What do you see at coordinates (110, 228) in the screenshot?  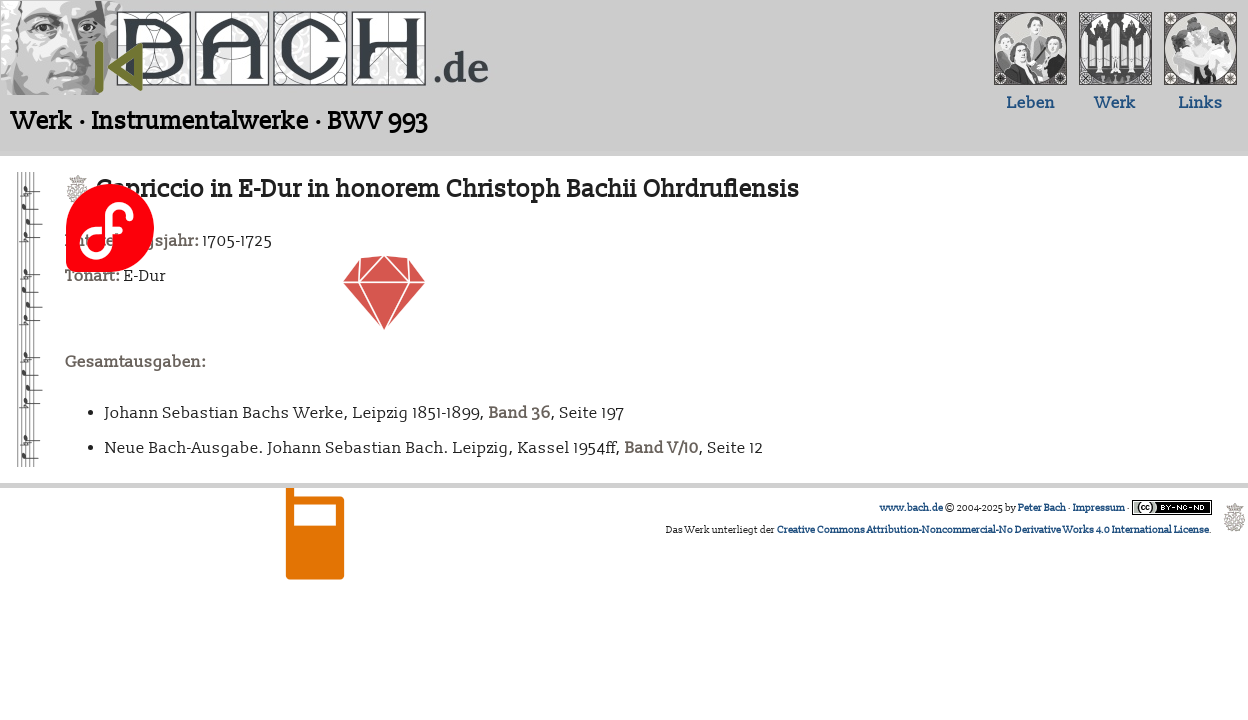 I see `Fedora Linux operating system logo` at bounding box center [110, 228].